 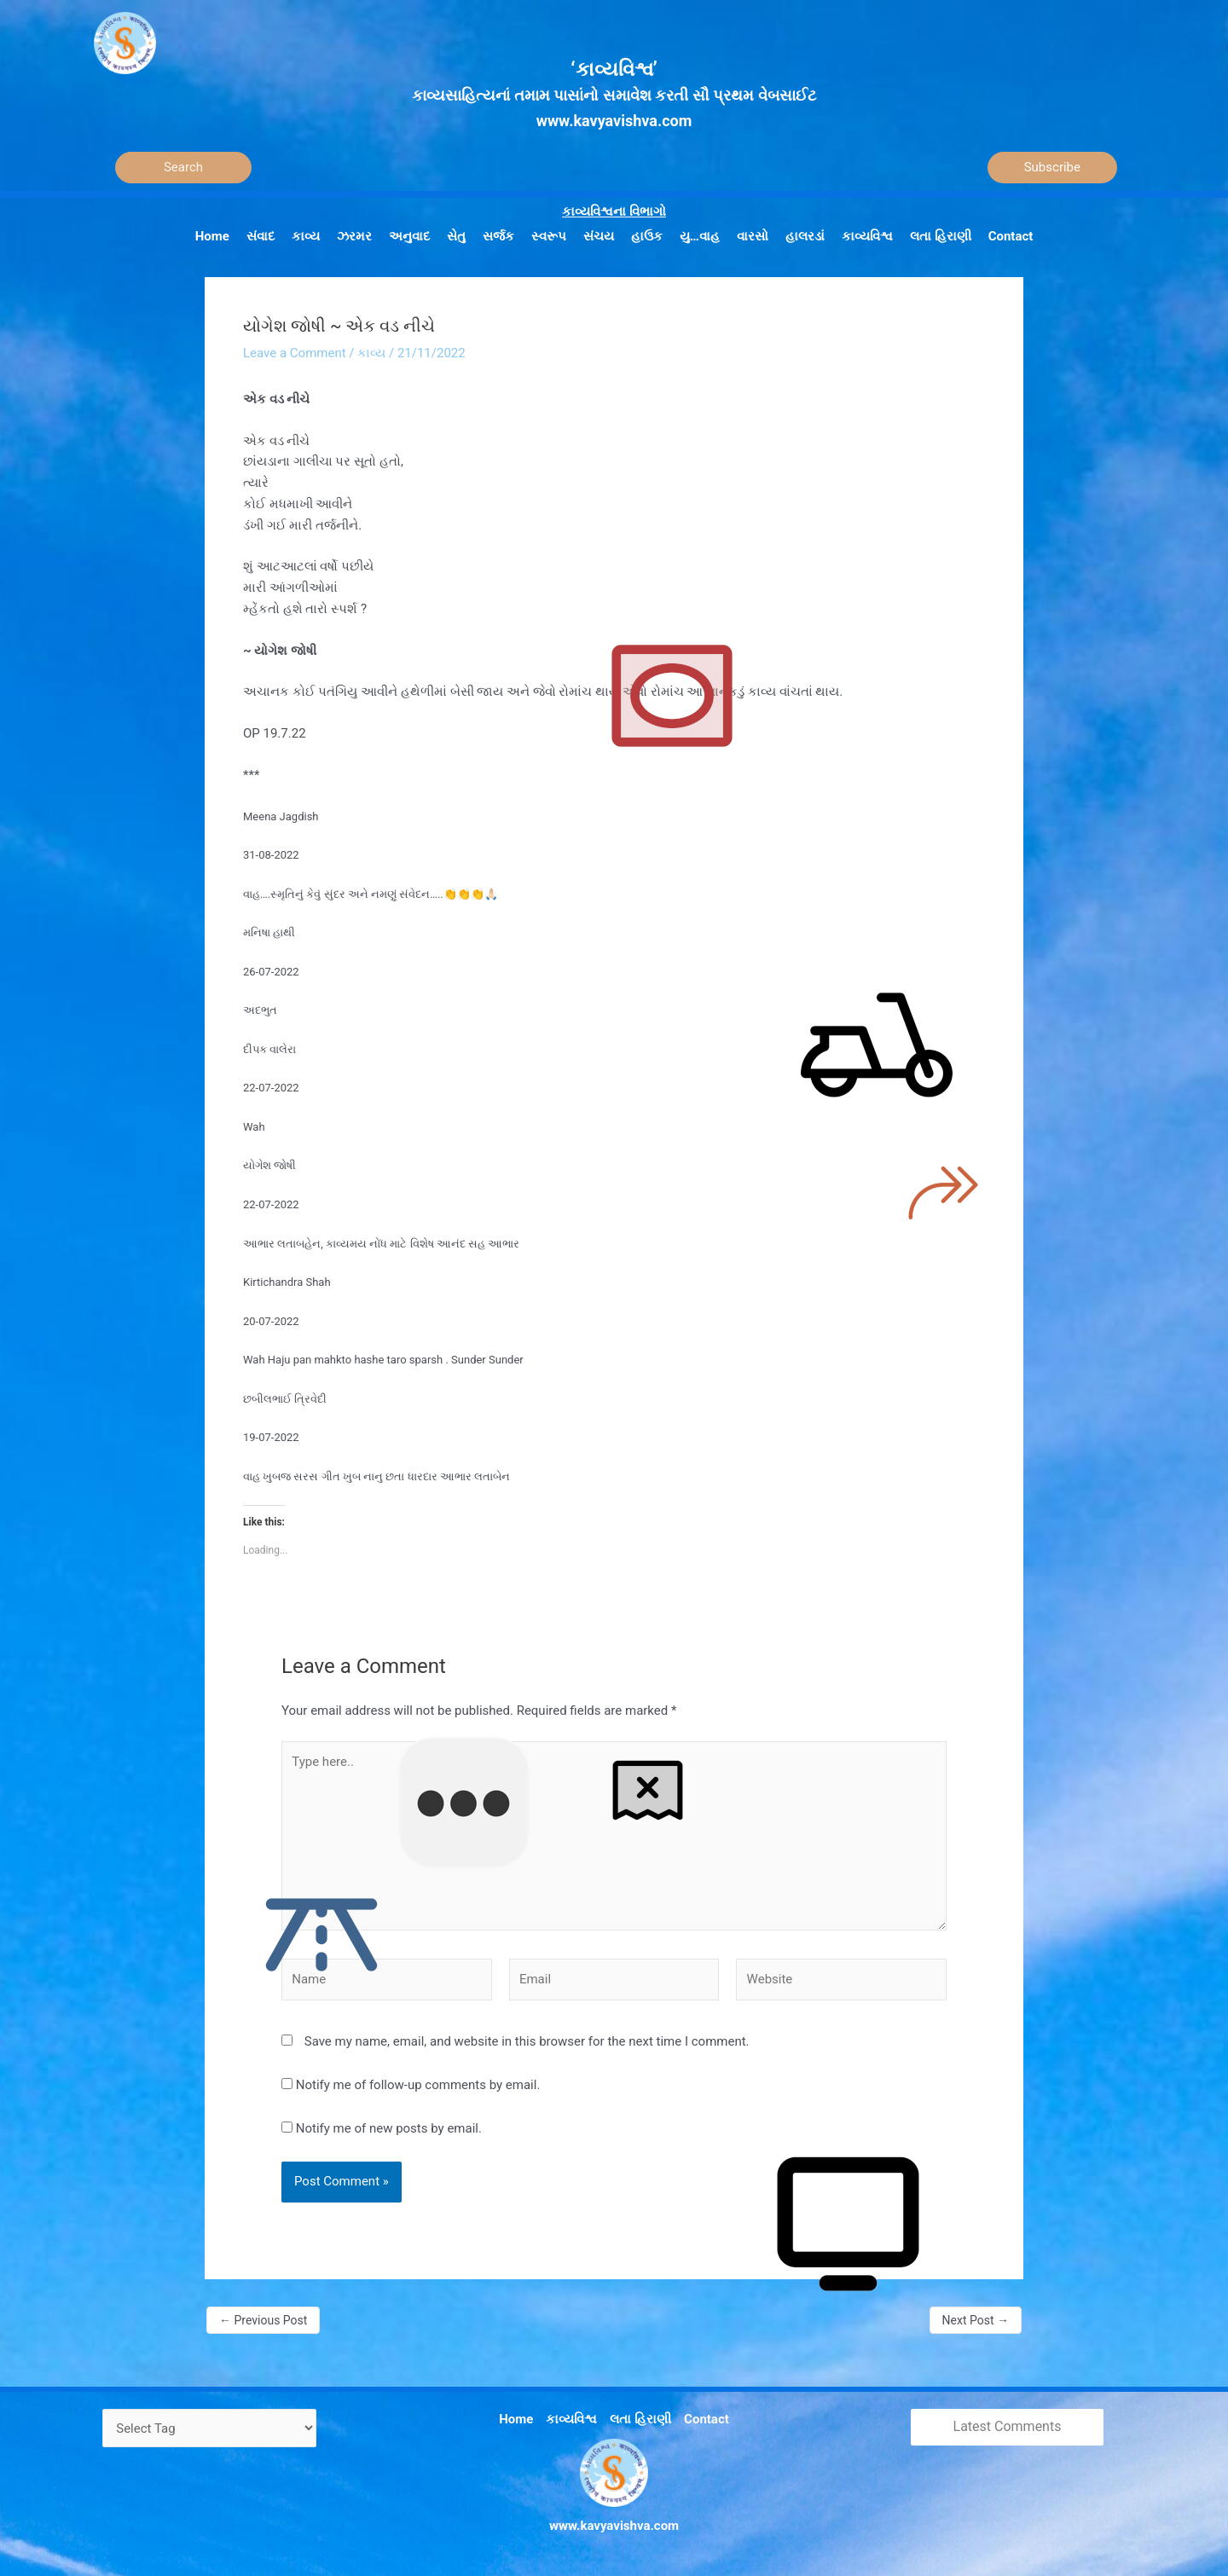 I want to click on apply vignette effect to image, so click(x=672, y=696).